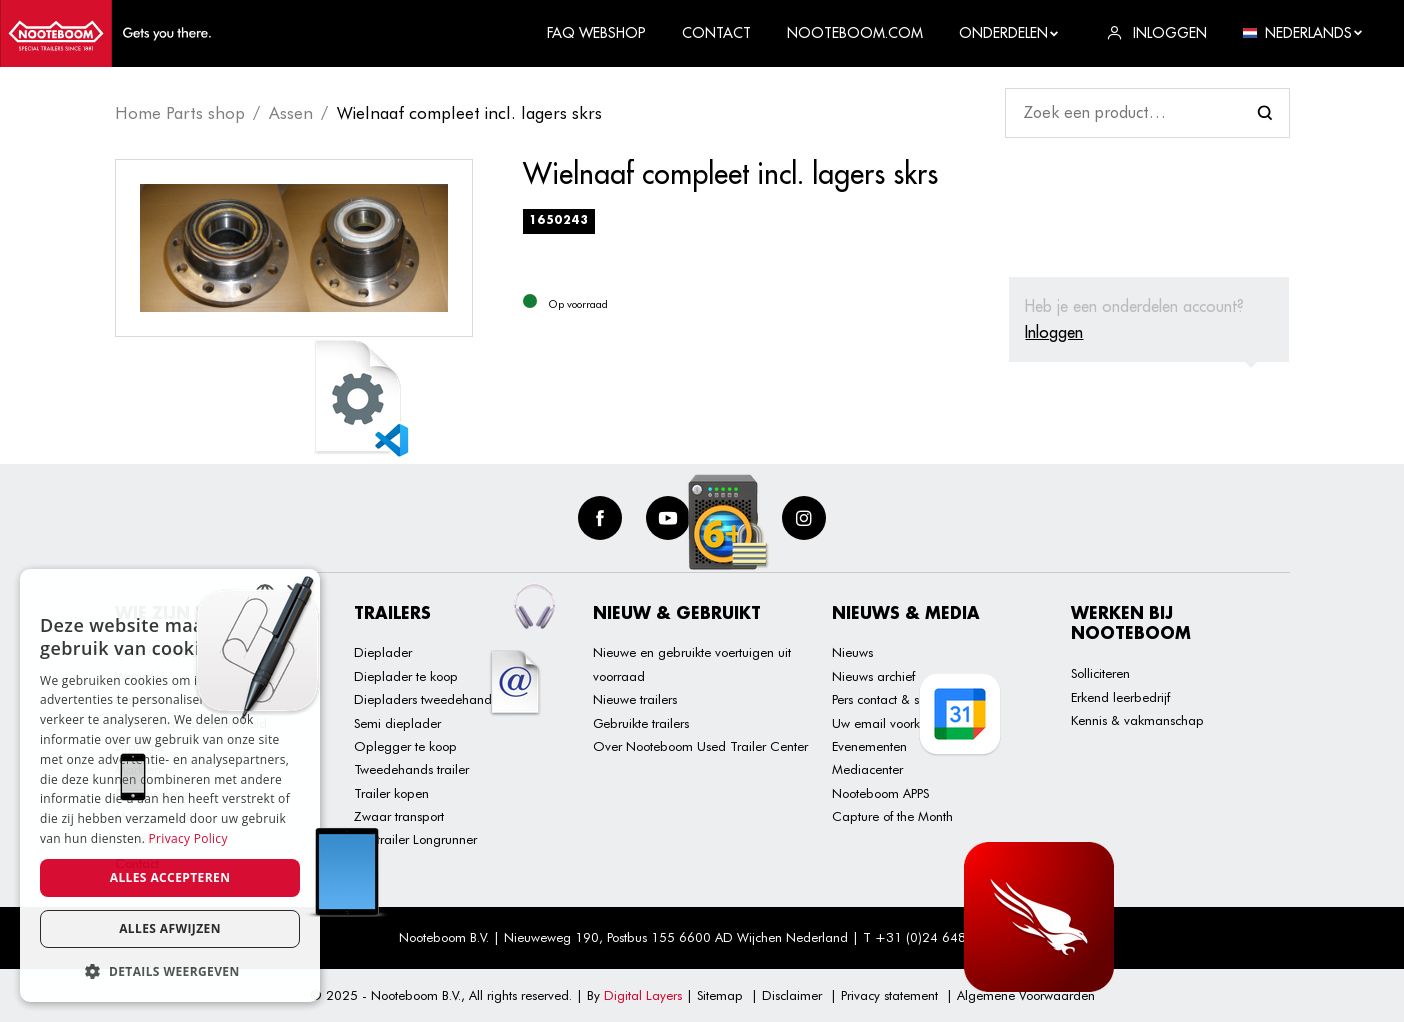  Describe the element at coordinates (347, 872) in the screenshot. I see `iPad Pro device connected via wifi` at that location.